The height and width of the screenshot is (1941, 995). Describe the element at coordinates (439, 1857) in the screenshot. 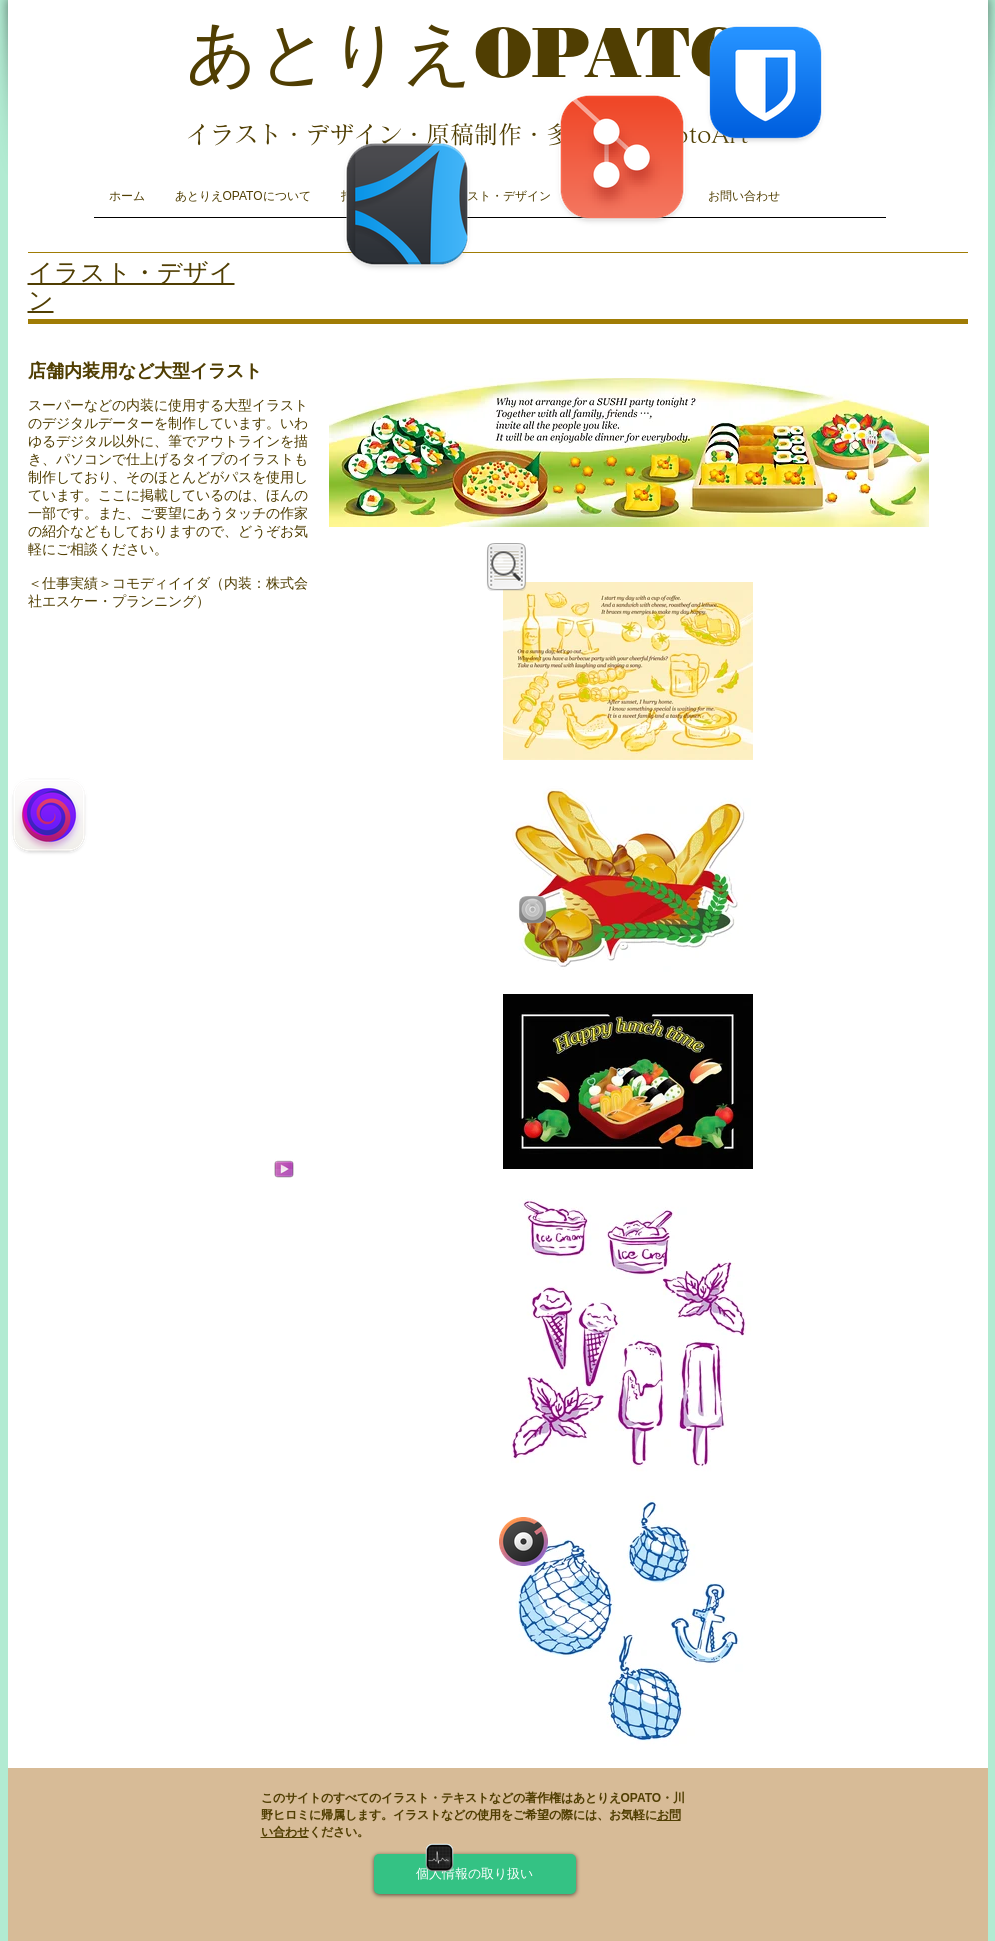

I see `open power statistics and battery monitoring app` at that location.